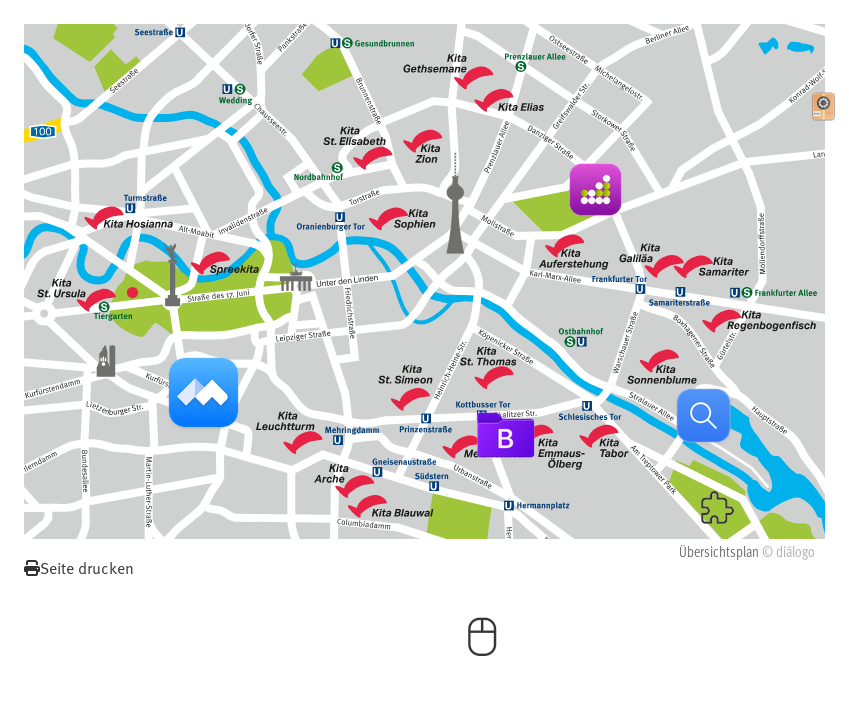  Describe the element at coordinates (203, 392) in the screenshot. I see `open meeting or video conferencing app` at that location.